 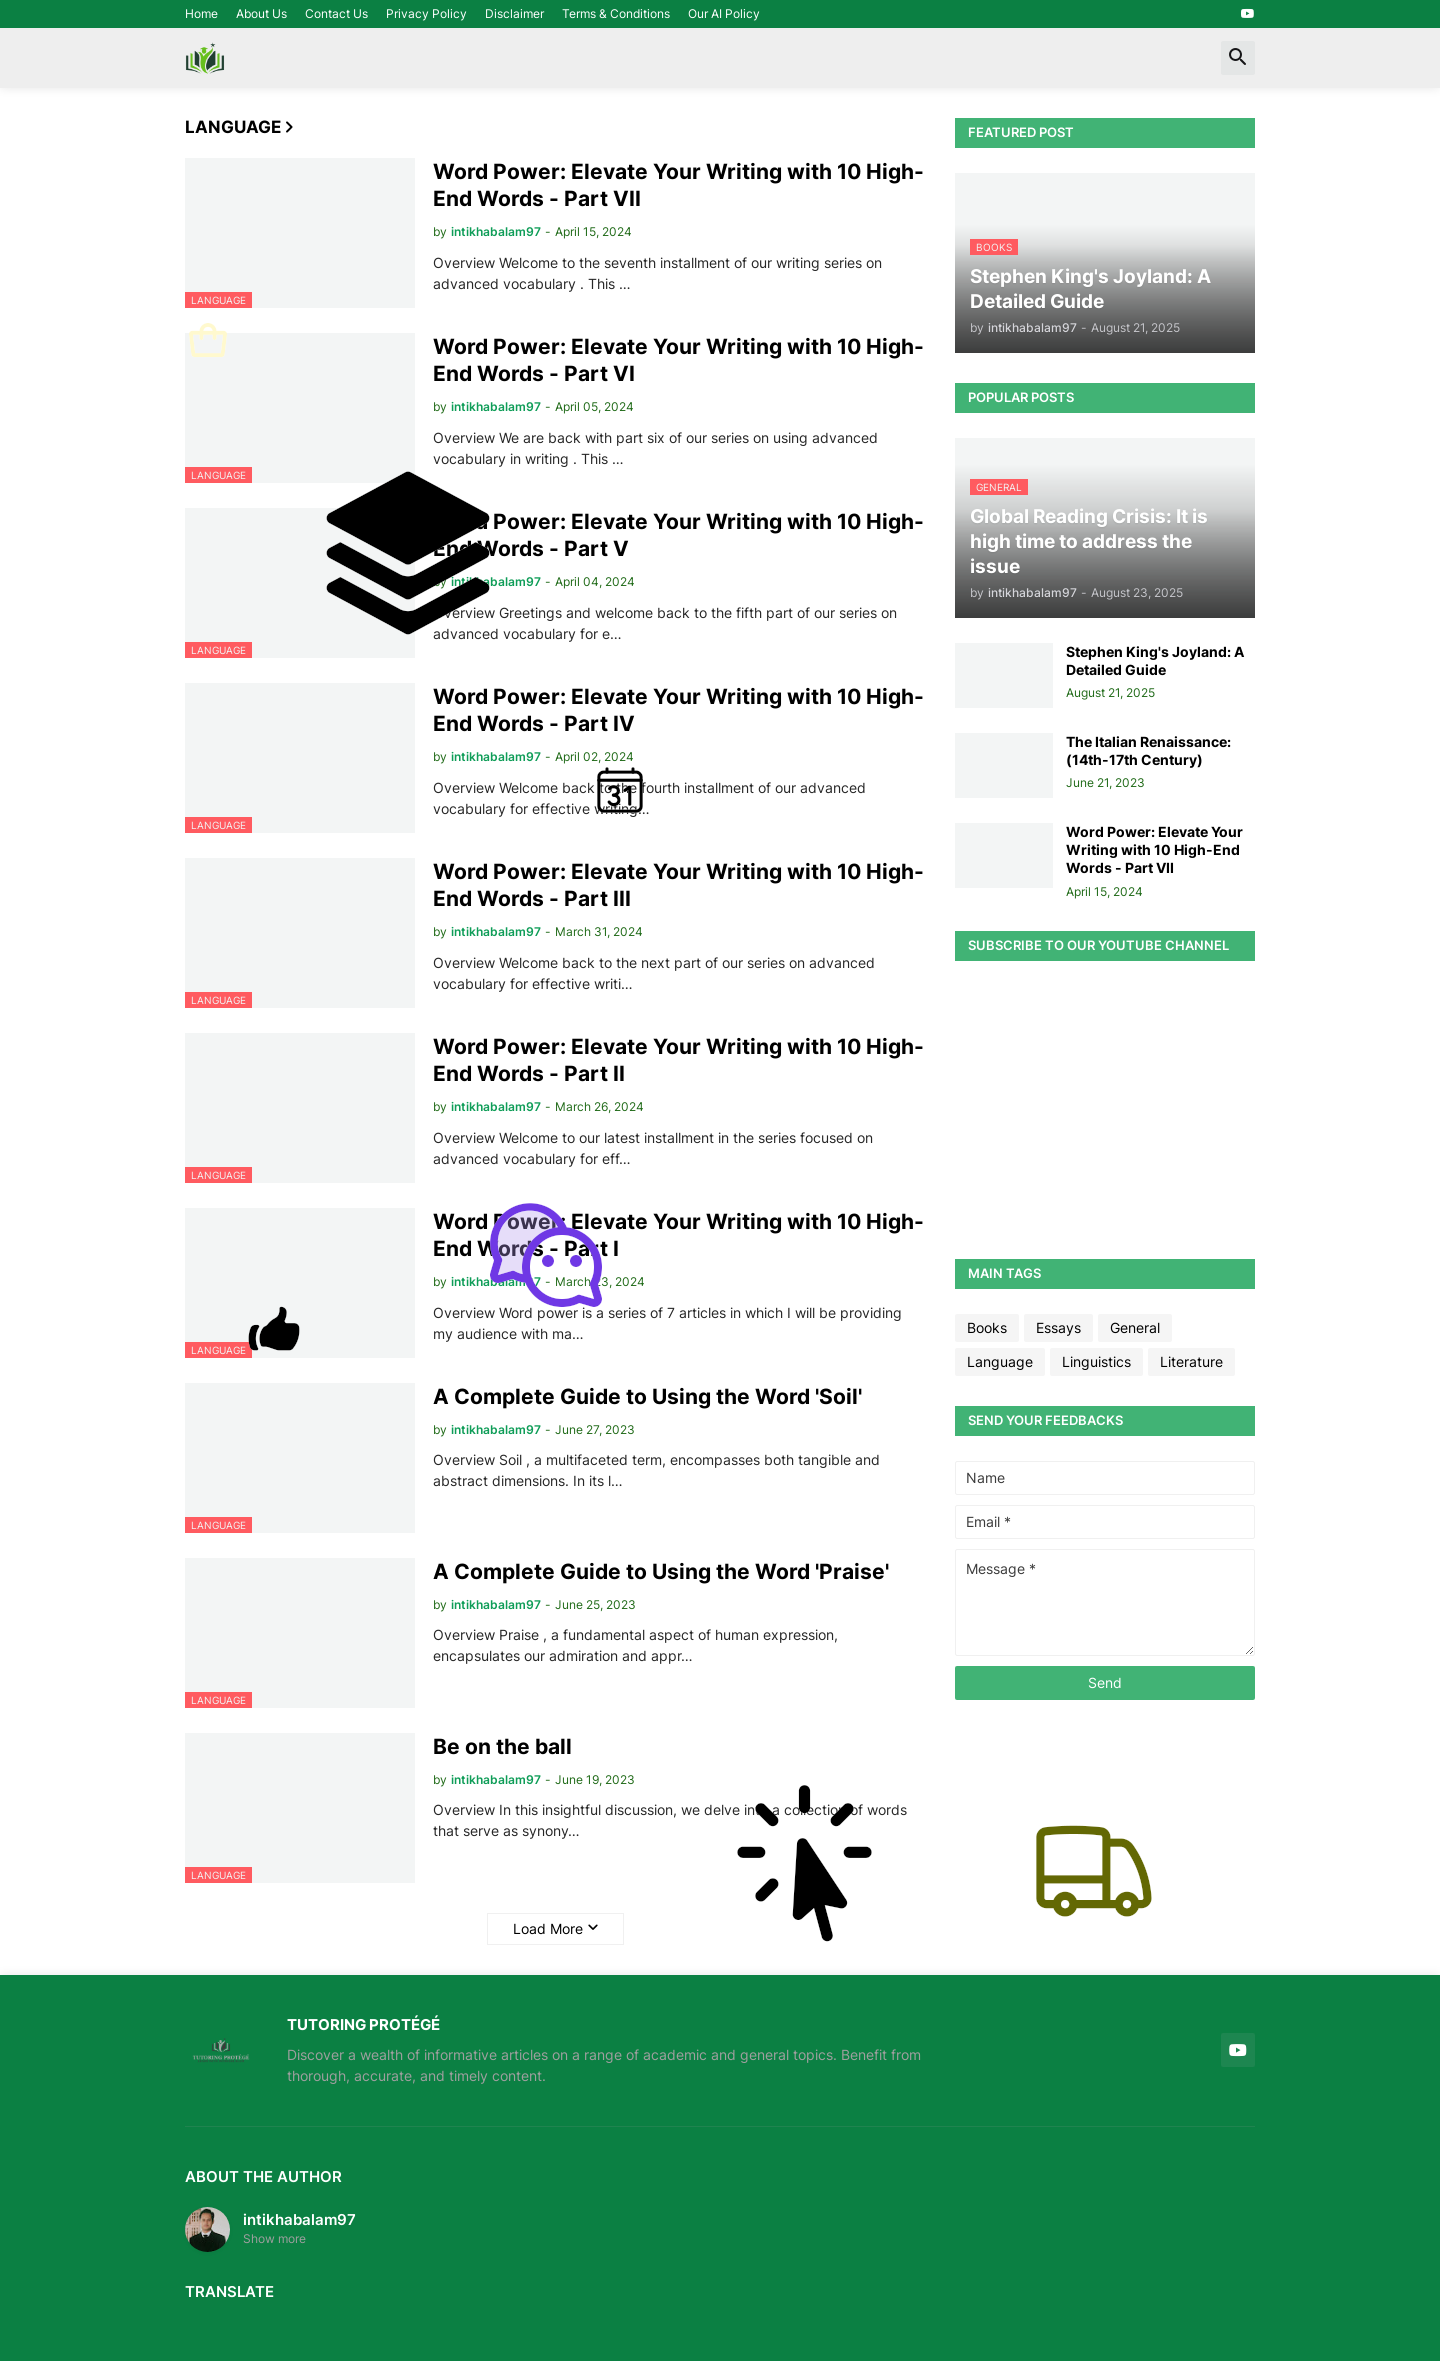 What do you see at coordinates (408, 553) in the screenshot?
I see `view layers or stacked content` at bounding box center [408, 553].